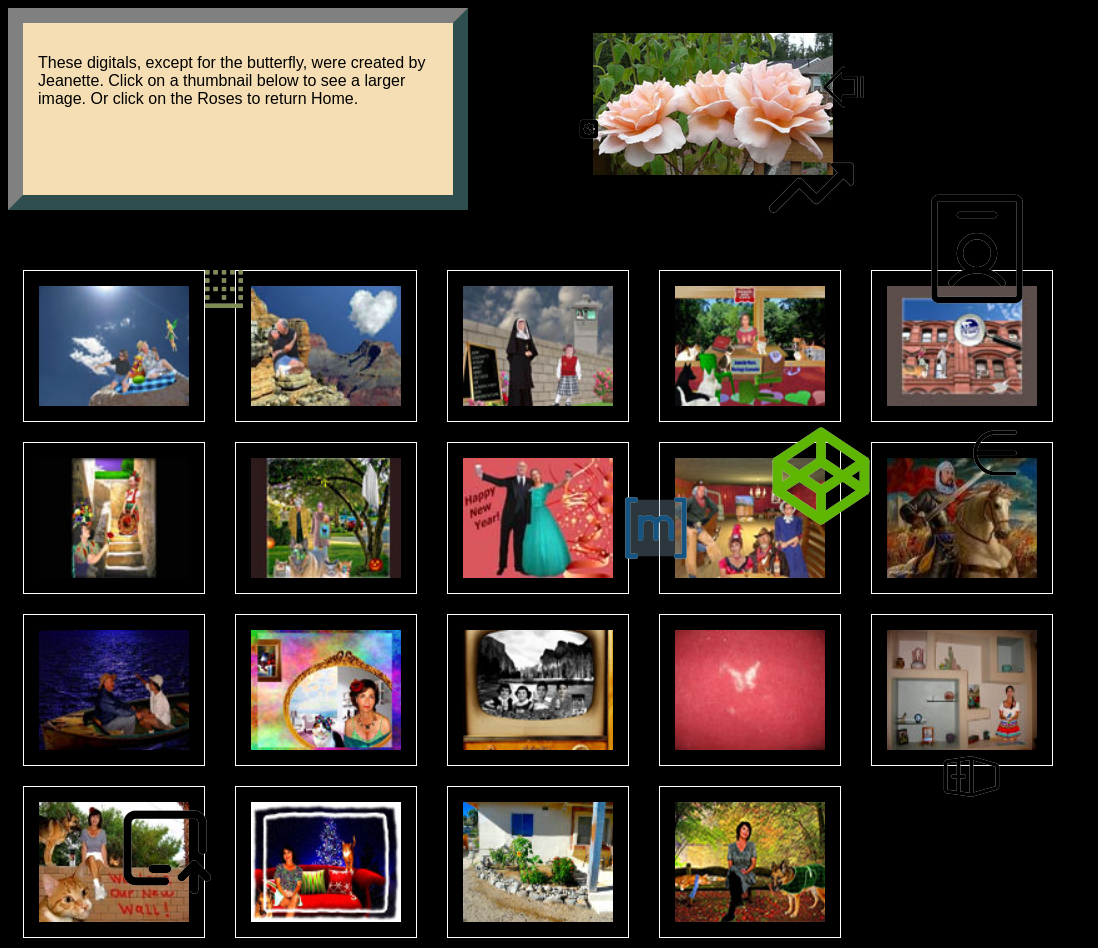  Describe the element at coordinates (977, 249) in the screenshot. I see `view user profile or identification details` at that location.